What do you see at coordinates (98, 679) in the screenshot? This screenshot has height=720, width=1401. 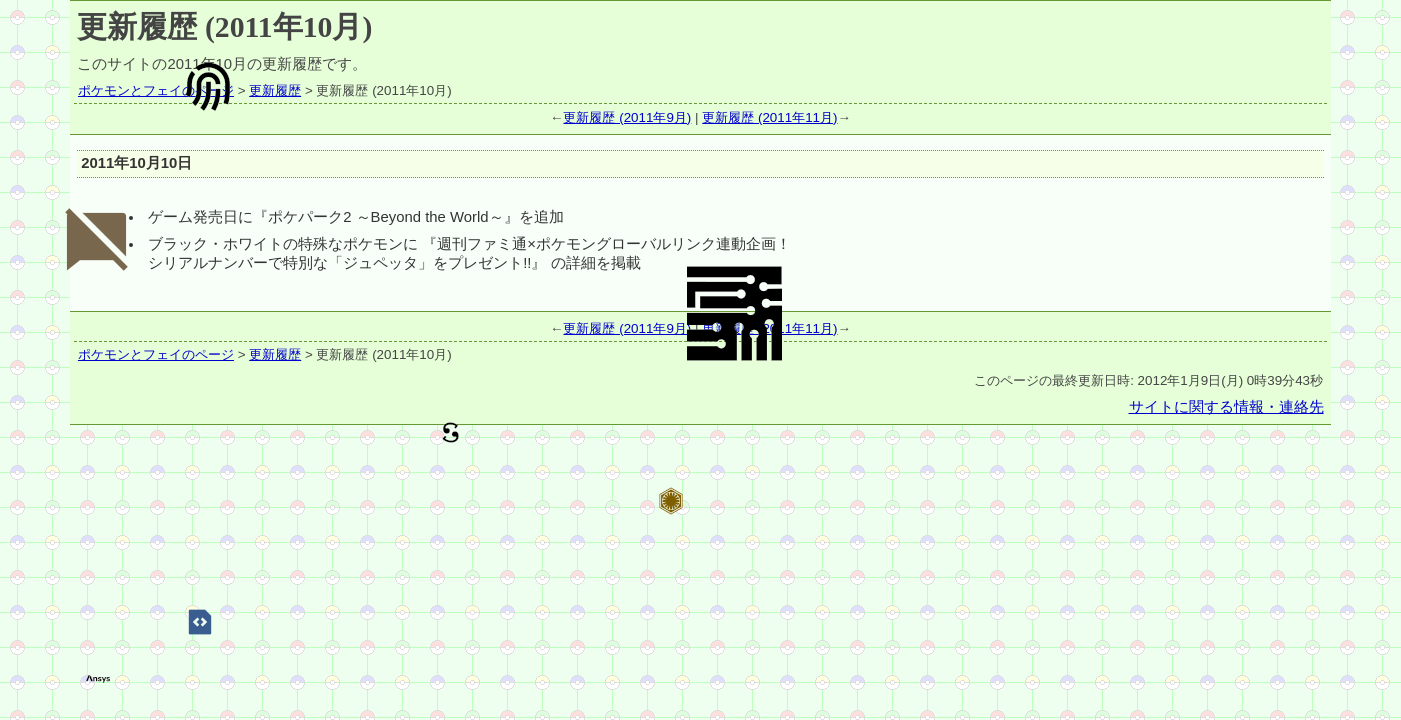 I see `ansys engineering simulation software logo` at bounding box center [98, 679].